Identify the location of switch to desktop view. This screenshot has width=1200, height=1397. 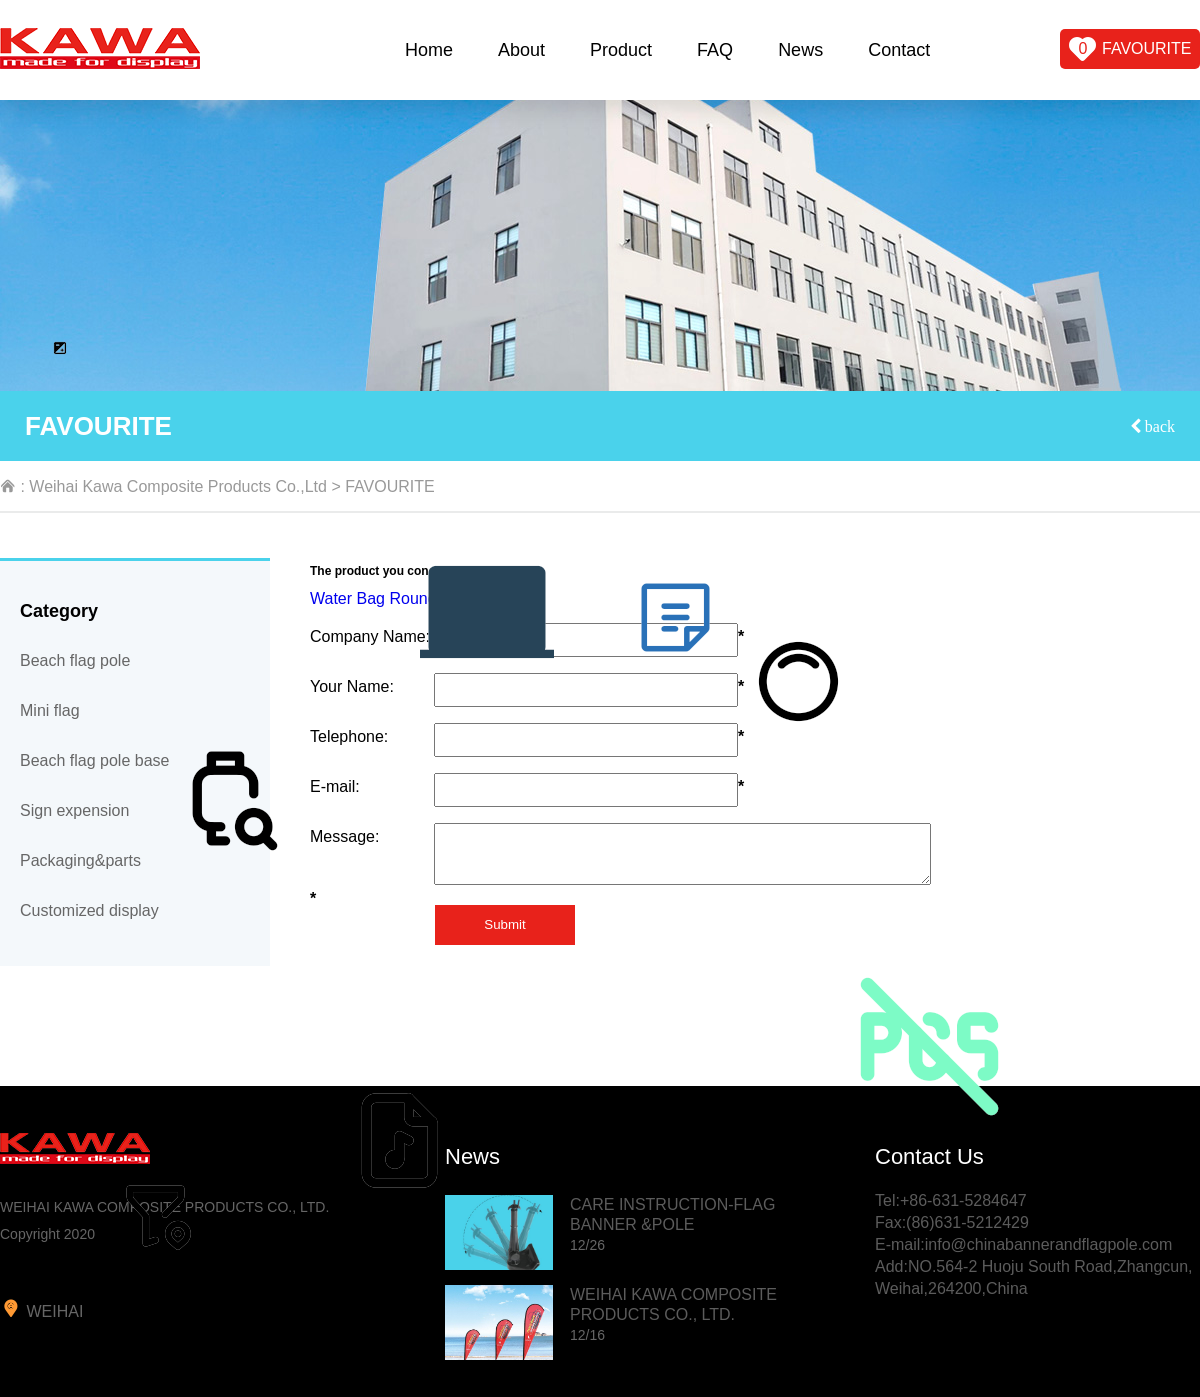
(487, 612).